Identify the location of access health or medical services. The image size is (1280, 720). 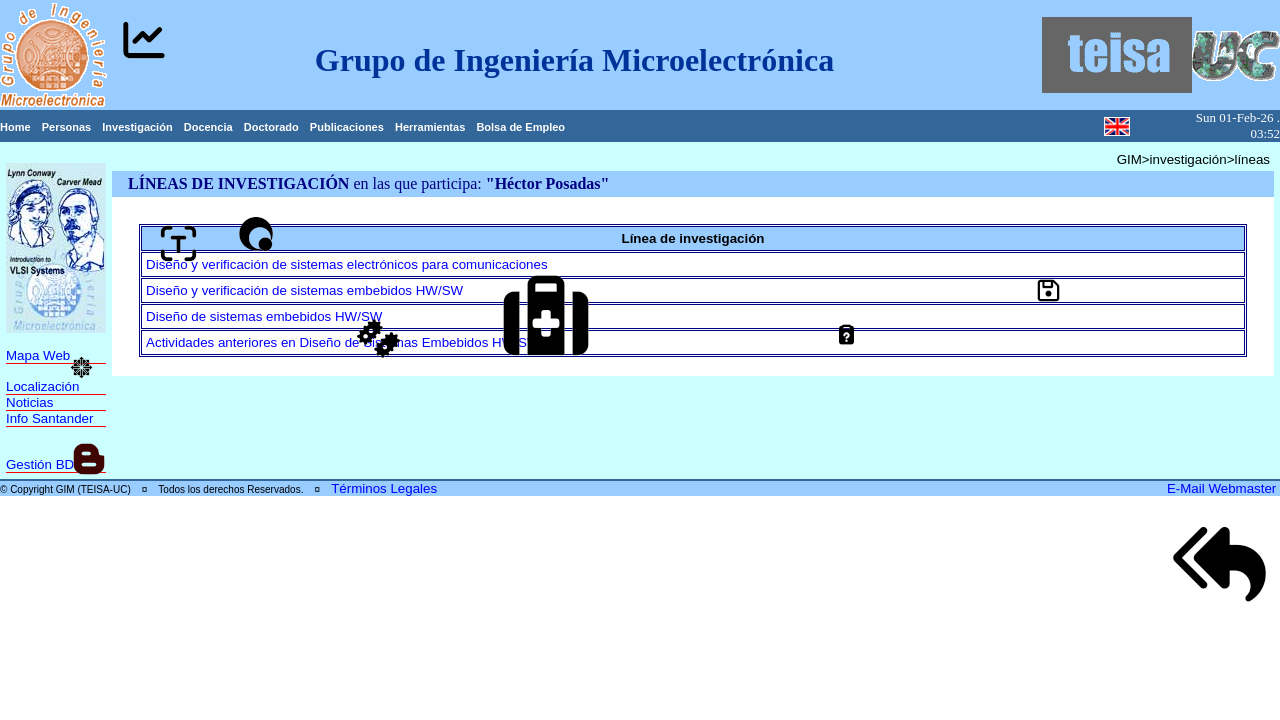
(546, 318).